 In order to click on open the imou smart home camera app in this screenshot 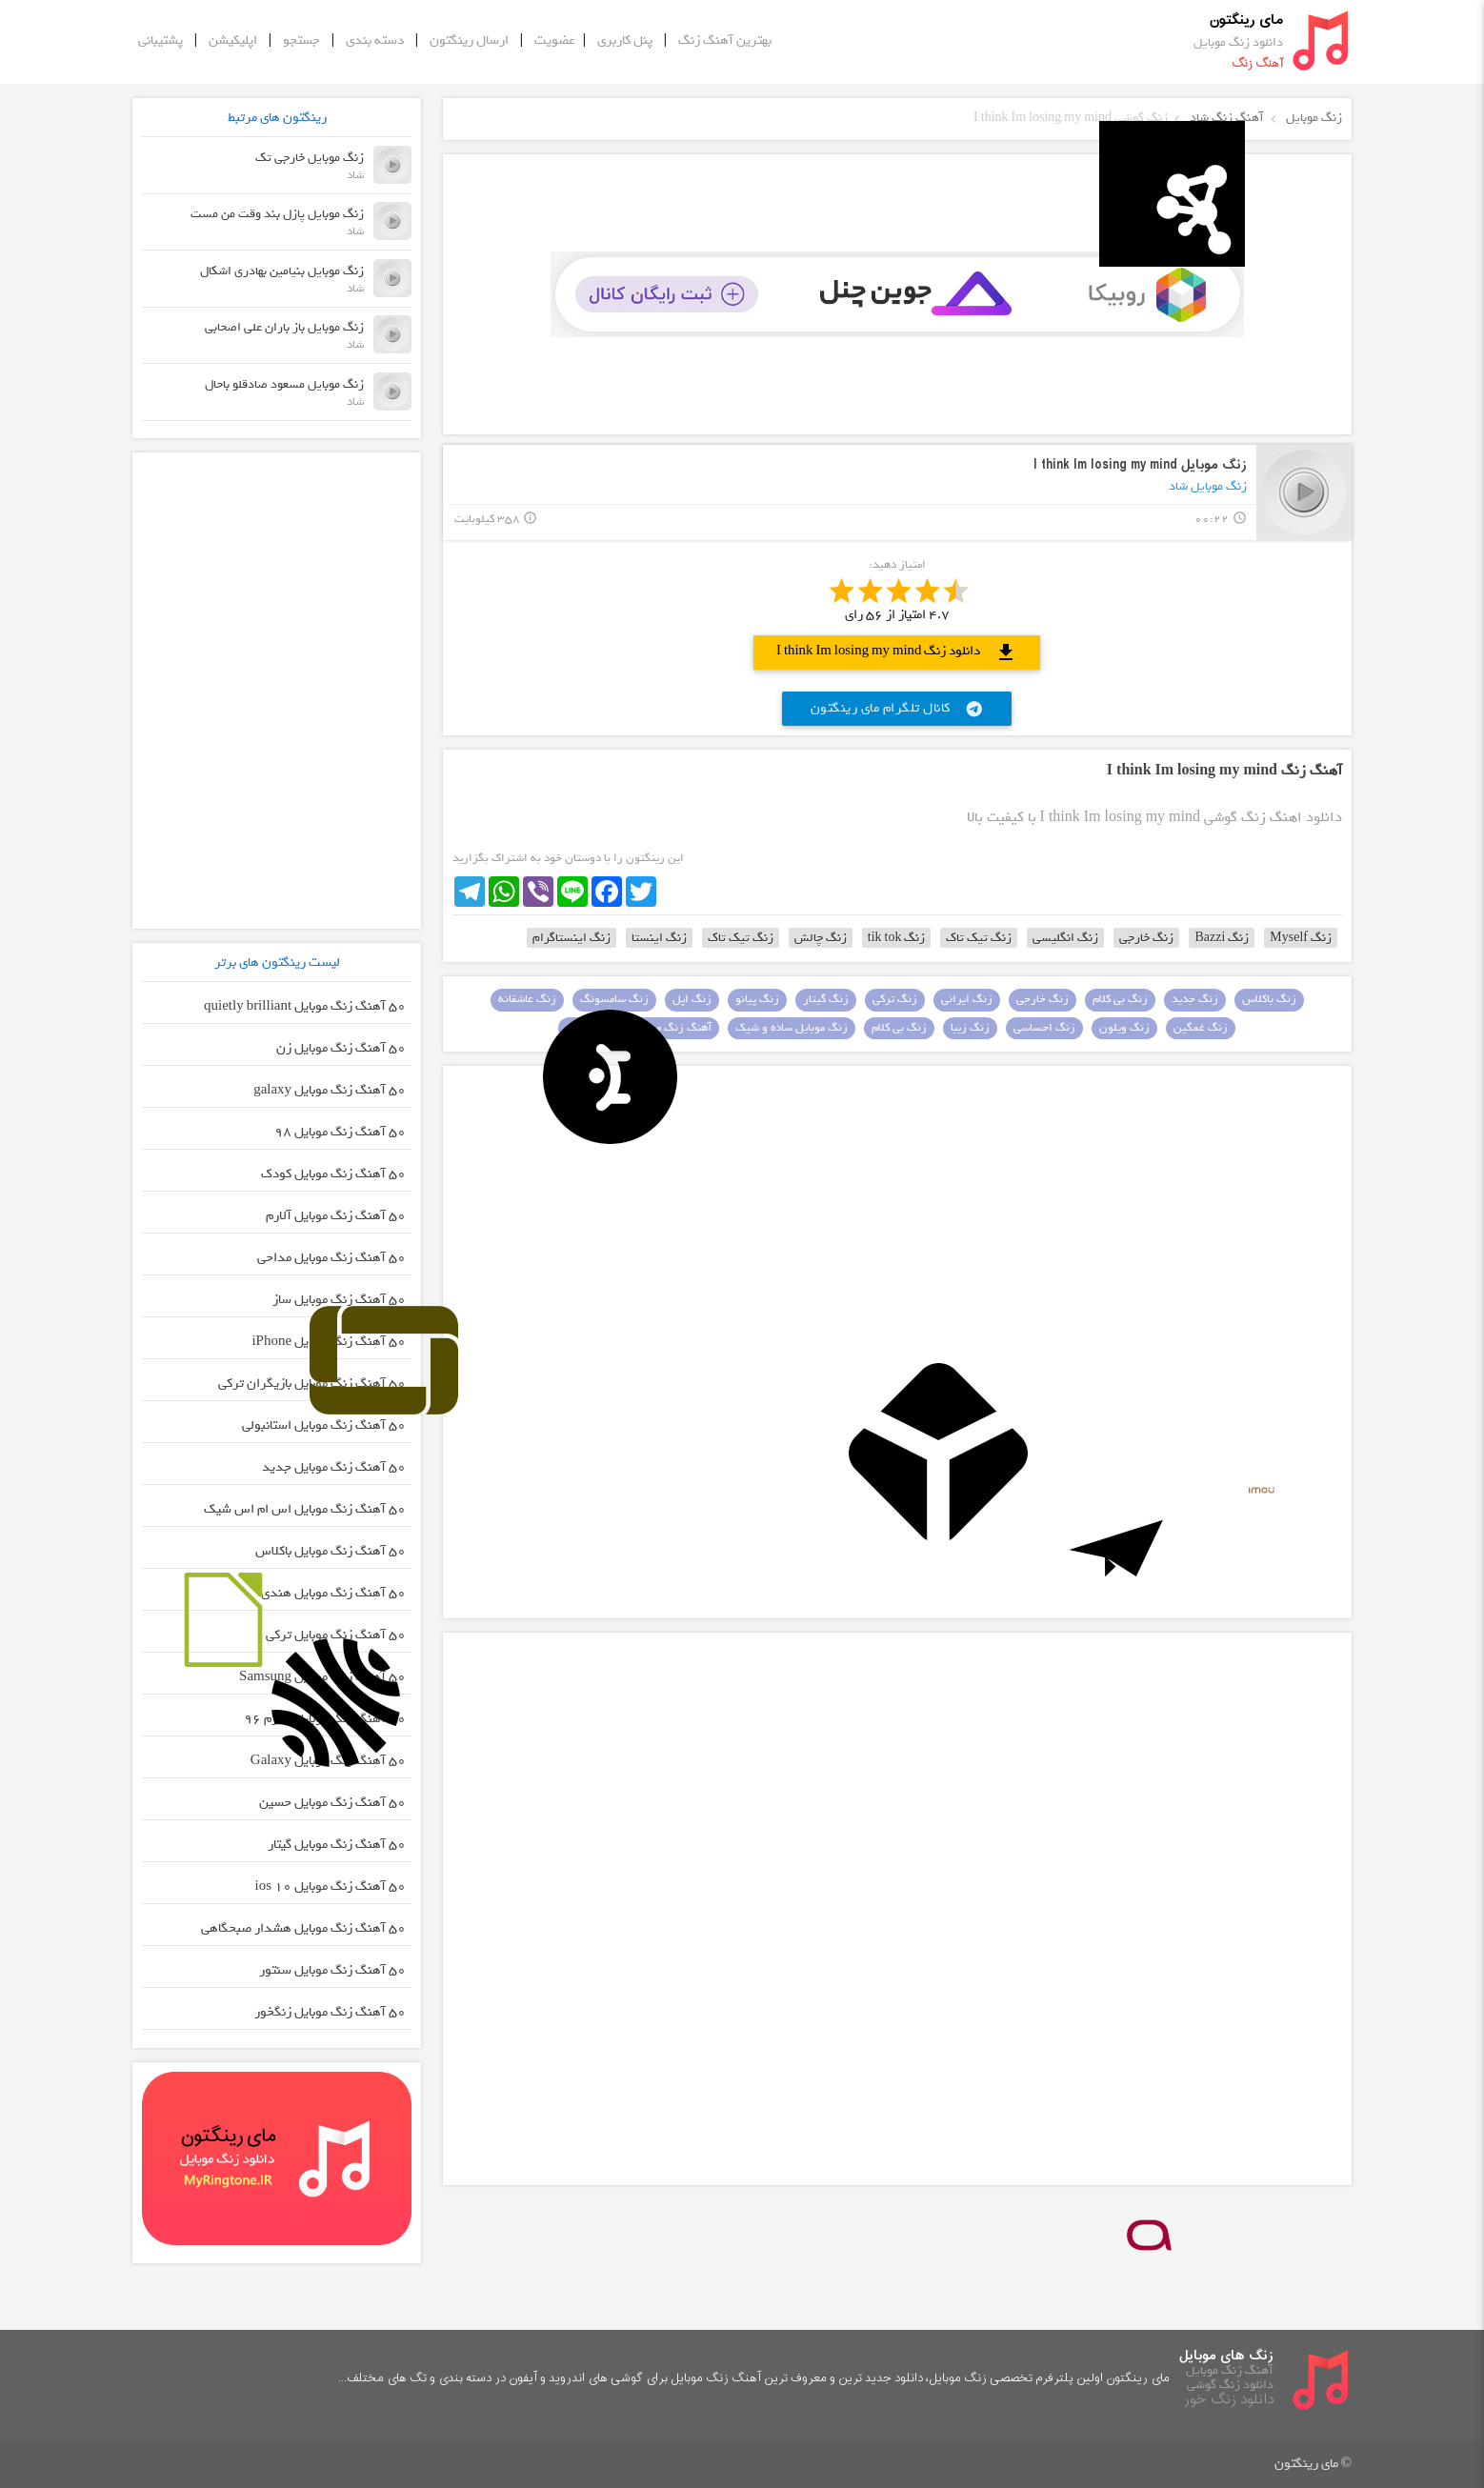, I will do `click(1261, 1490)`.